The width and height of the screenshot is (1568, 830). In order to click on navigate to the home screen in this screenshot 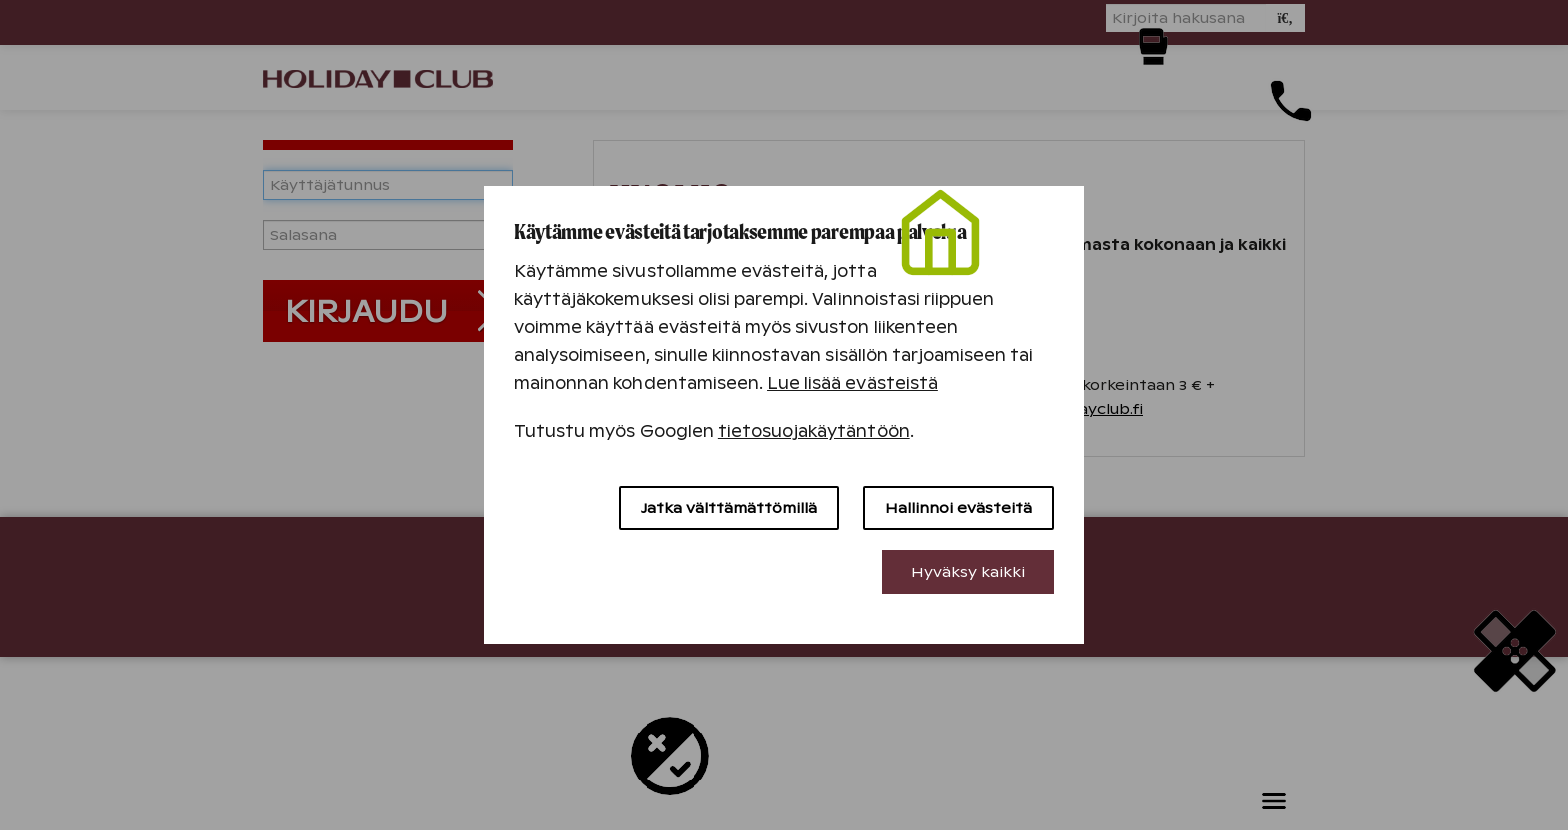, I will do `click(940, 232)`.